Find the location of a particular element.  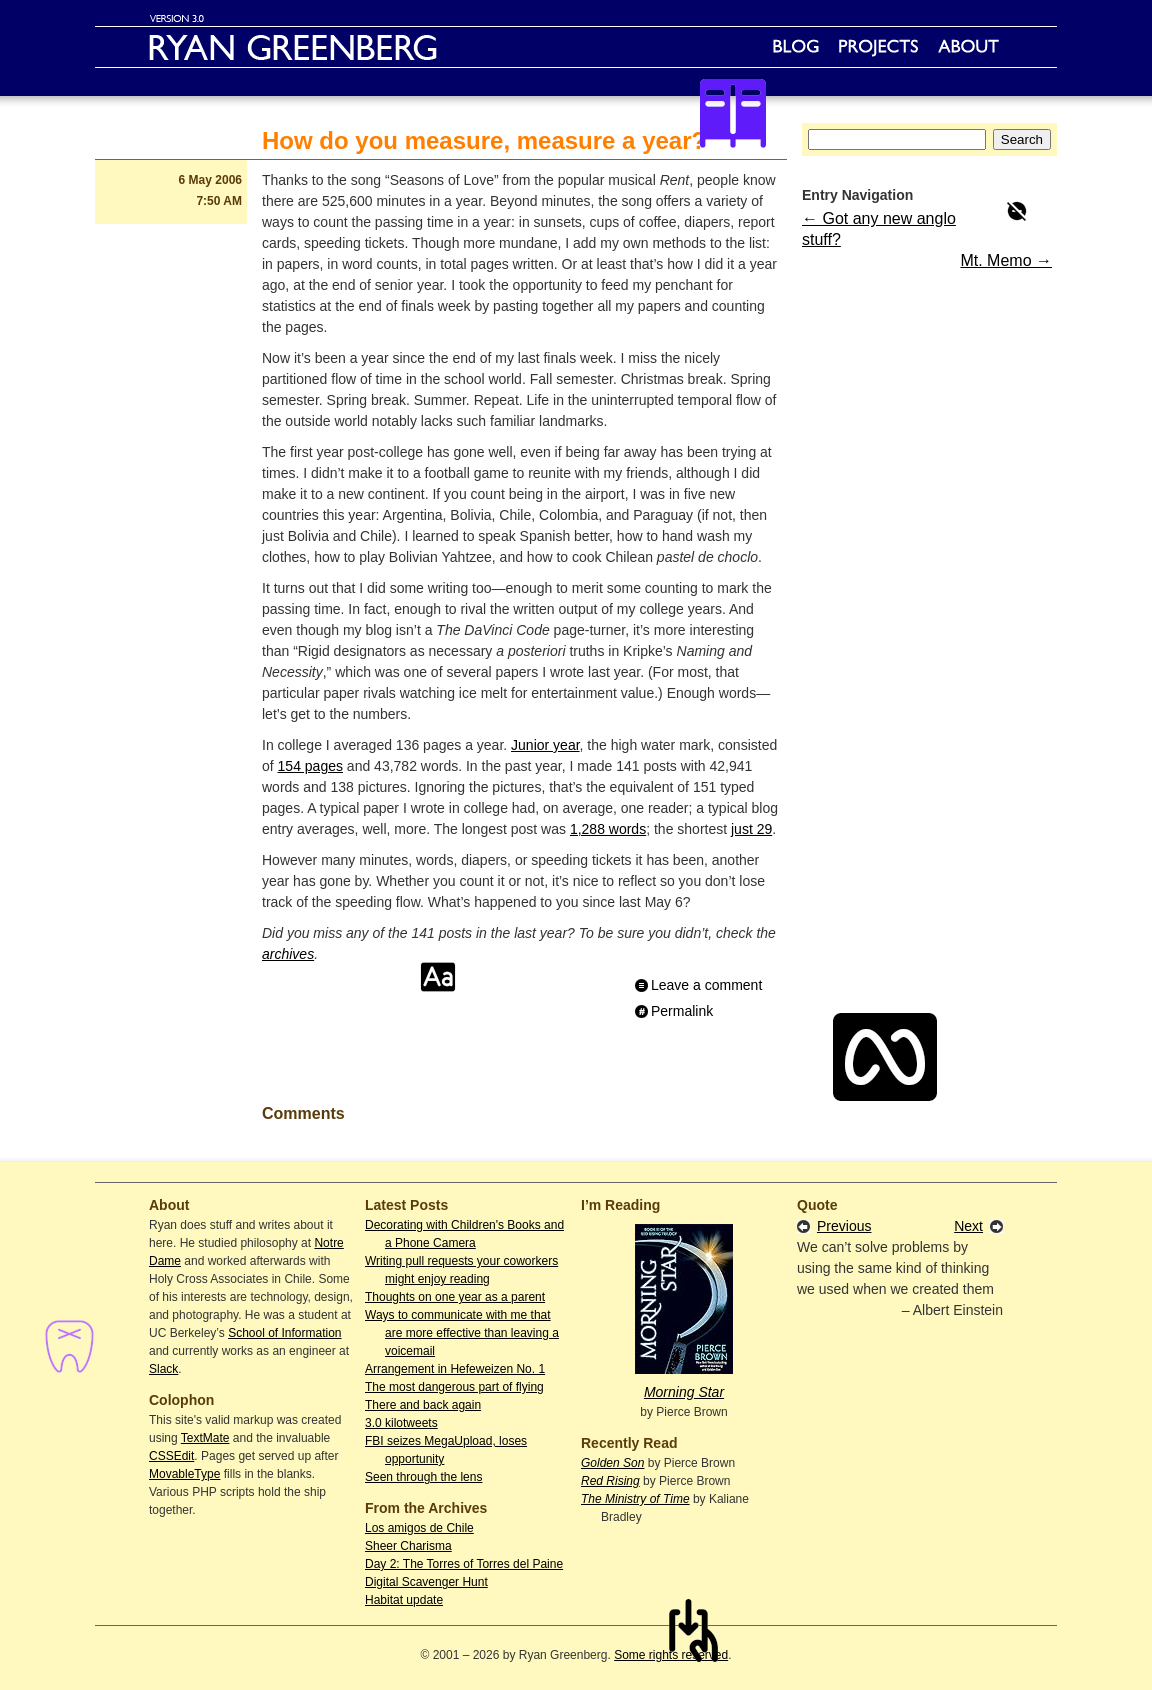

access storage lockers is located at coordinates (733, 112).